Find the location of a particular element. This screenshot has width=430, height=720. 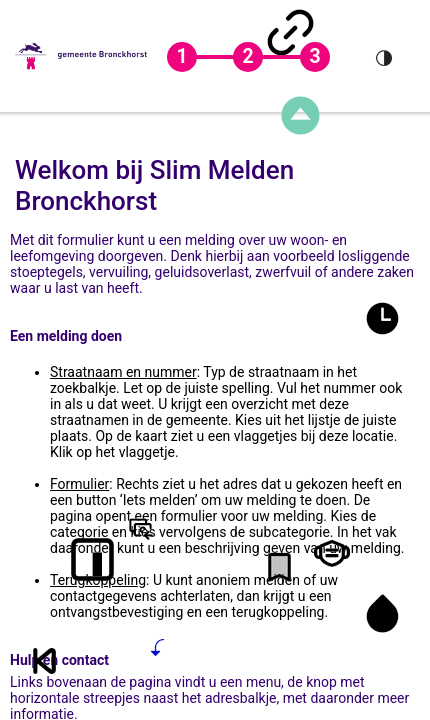

go back and down in navigation is located at coordinates (157, 647).